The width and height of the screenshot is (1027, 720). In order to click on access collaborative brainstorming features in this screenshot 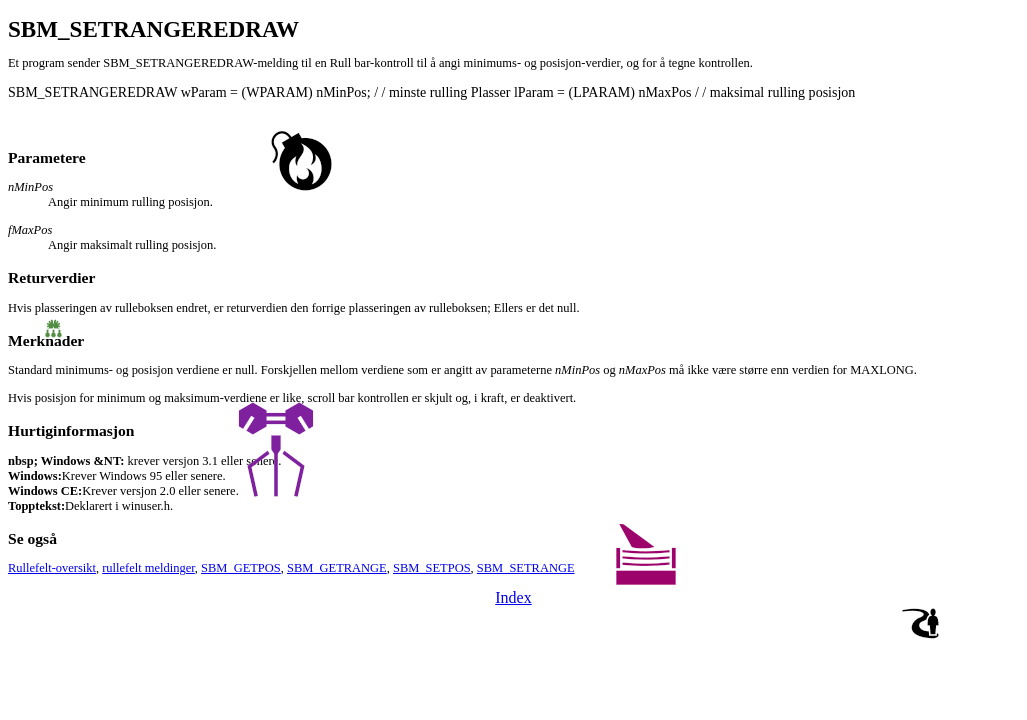, I will do `click(53, 328)`.